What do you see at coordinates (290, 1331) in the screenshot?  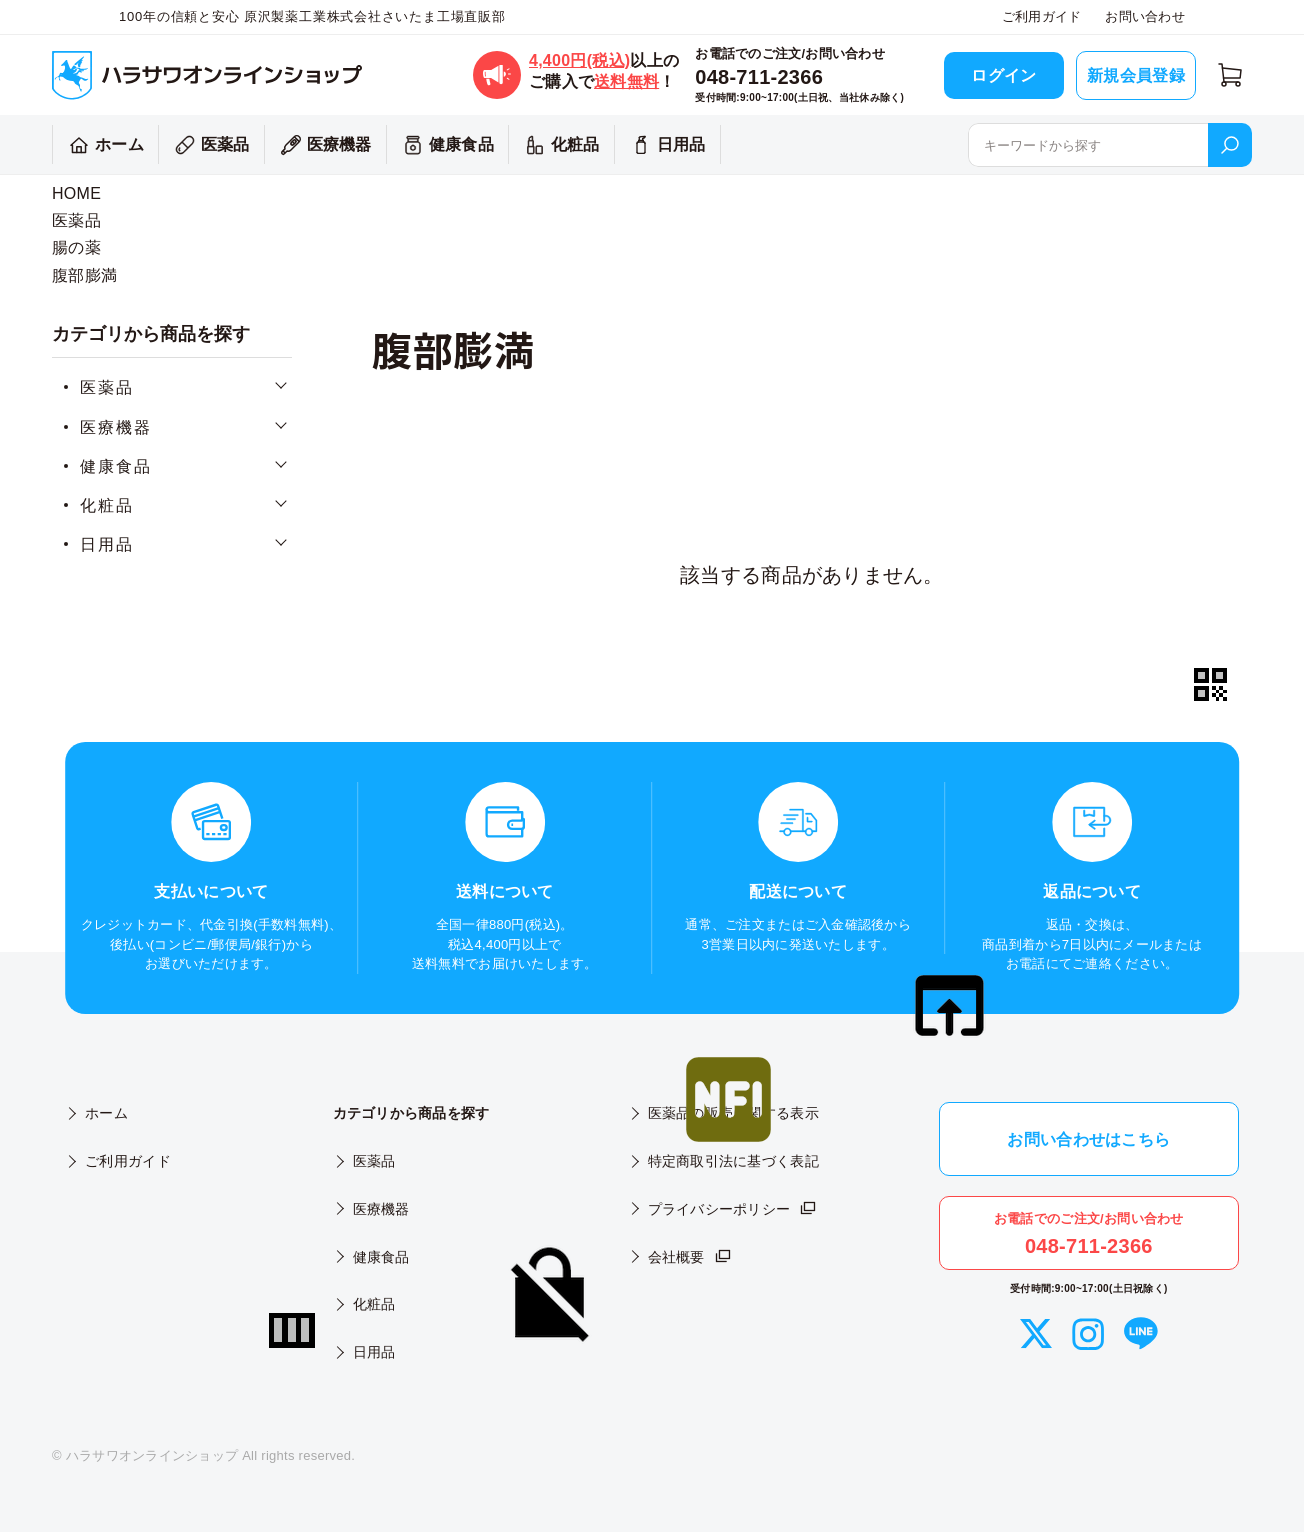 I see `switch to column view layout` at bounding box center [290, 1331].